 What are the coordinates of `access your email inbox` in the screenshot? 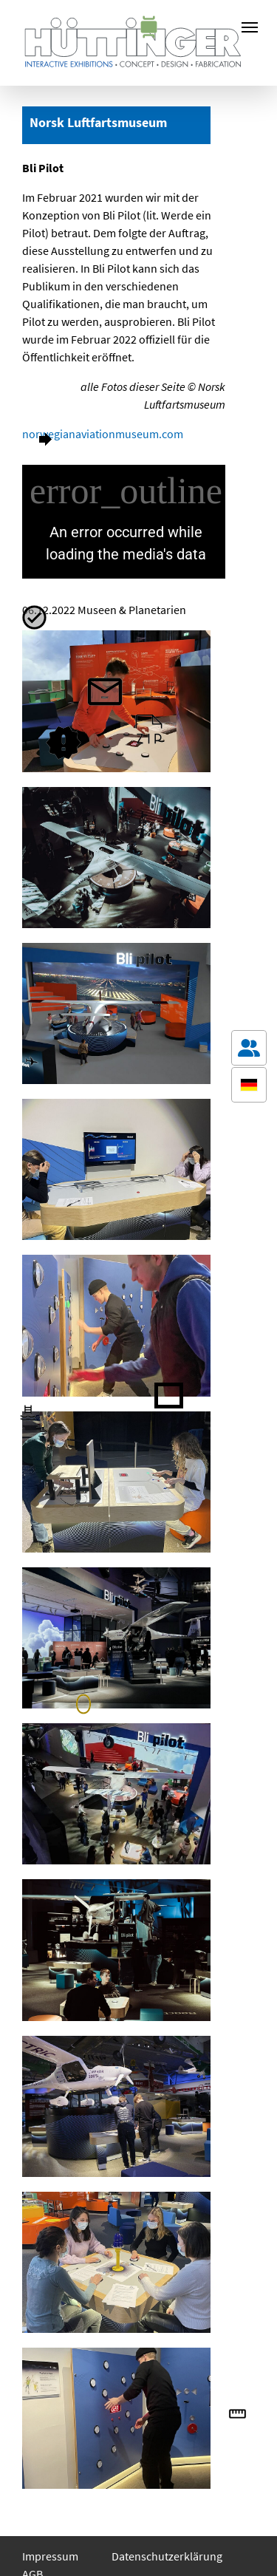 It's located at (105, 692).